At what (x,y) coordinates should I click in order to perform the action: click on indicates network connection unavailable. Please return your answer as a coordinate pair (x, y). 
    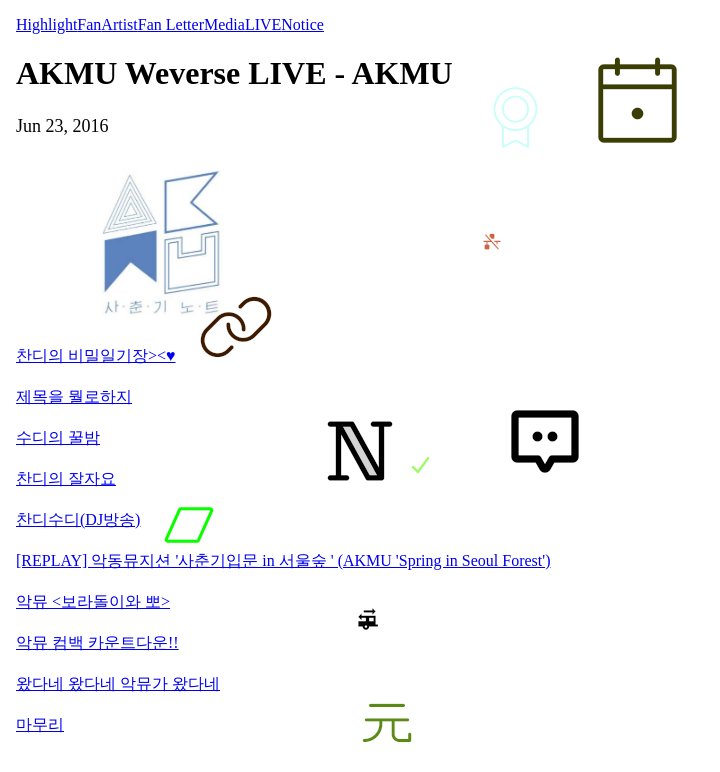
    Looking at the image, I should click on (492, 242).